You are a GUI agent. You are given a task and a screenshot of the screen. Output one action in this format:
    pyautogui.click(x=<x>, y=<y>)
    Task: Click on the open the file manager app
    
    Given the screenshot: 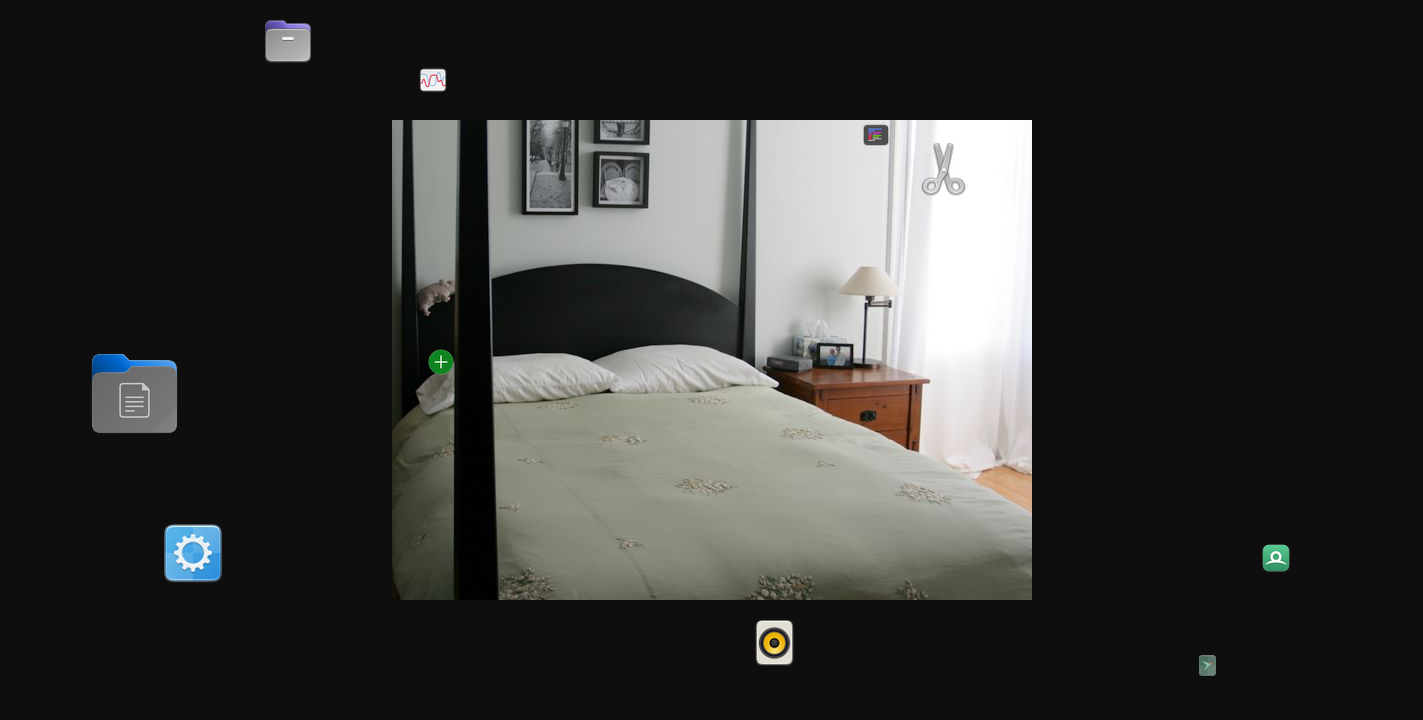 What is the action you would take?
    pyautogui.click(x=288, y=41)
    